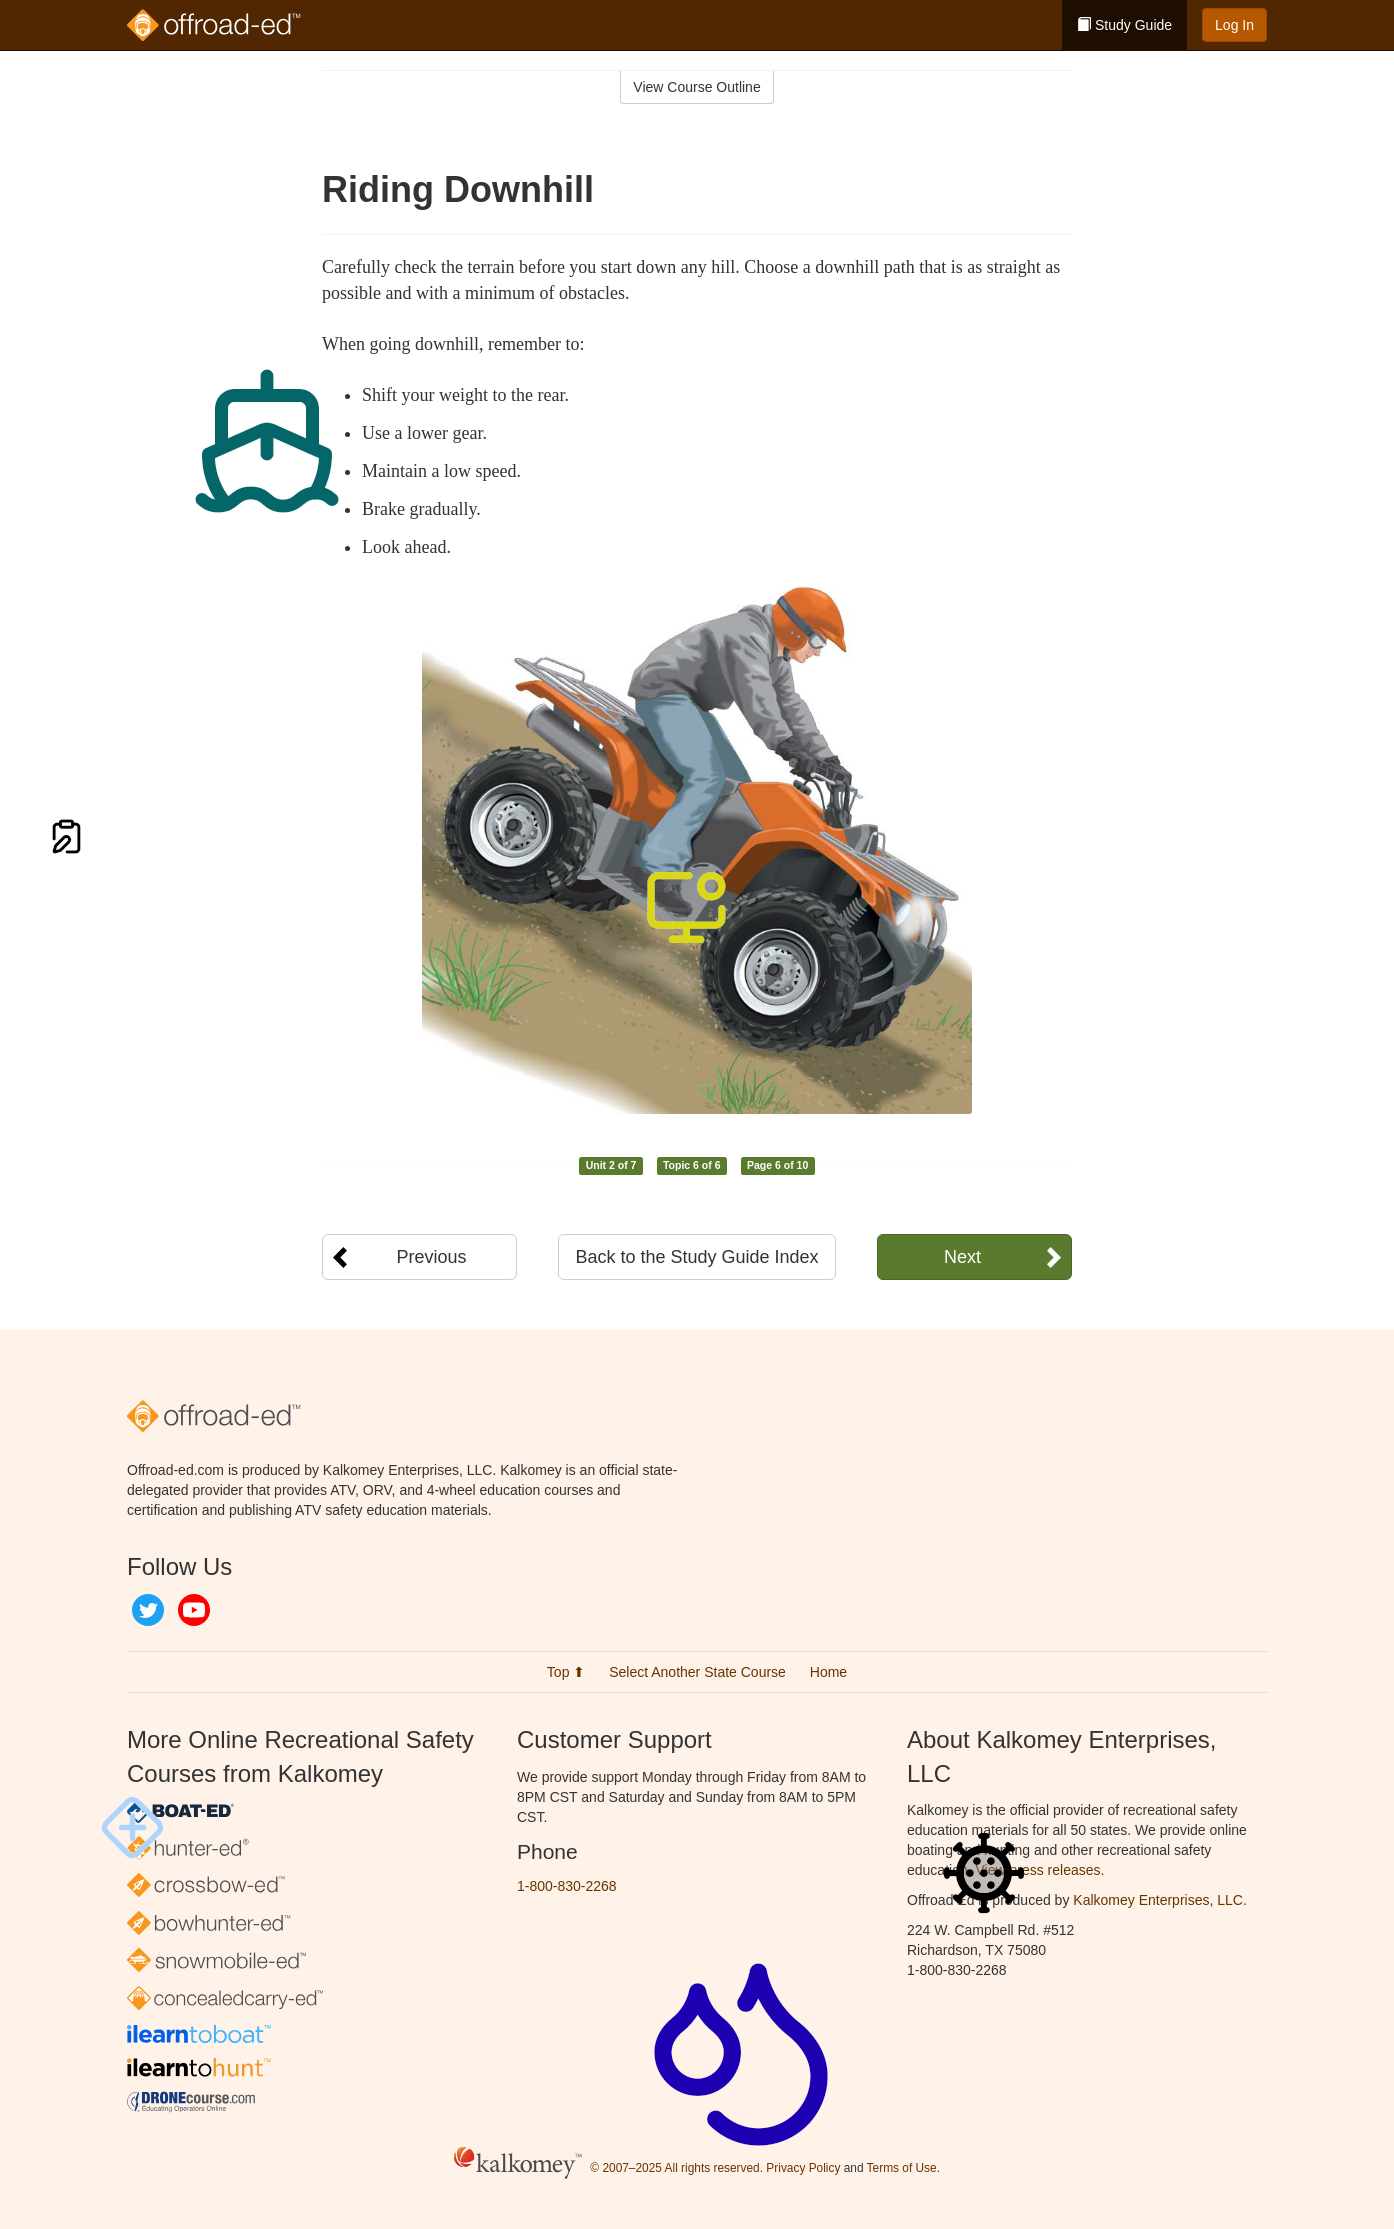 This screenshot has height=2229, width=1394. Describe the element at coordinates (984, 1873) in the screenshot. I see `indicates covid-19 or coronavirus-related content` at that location.